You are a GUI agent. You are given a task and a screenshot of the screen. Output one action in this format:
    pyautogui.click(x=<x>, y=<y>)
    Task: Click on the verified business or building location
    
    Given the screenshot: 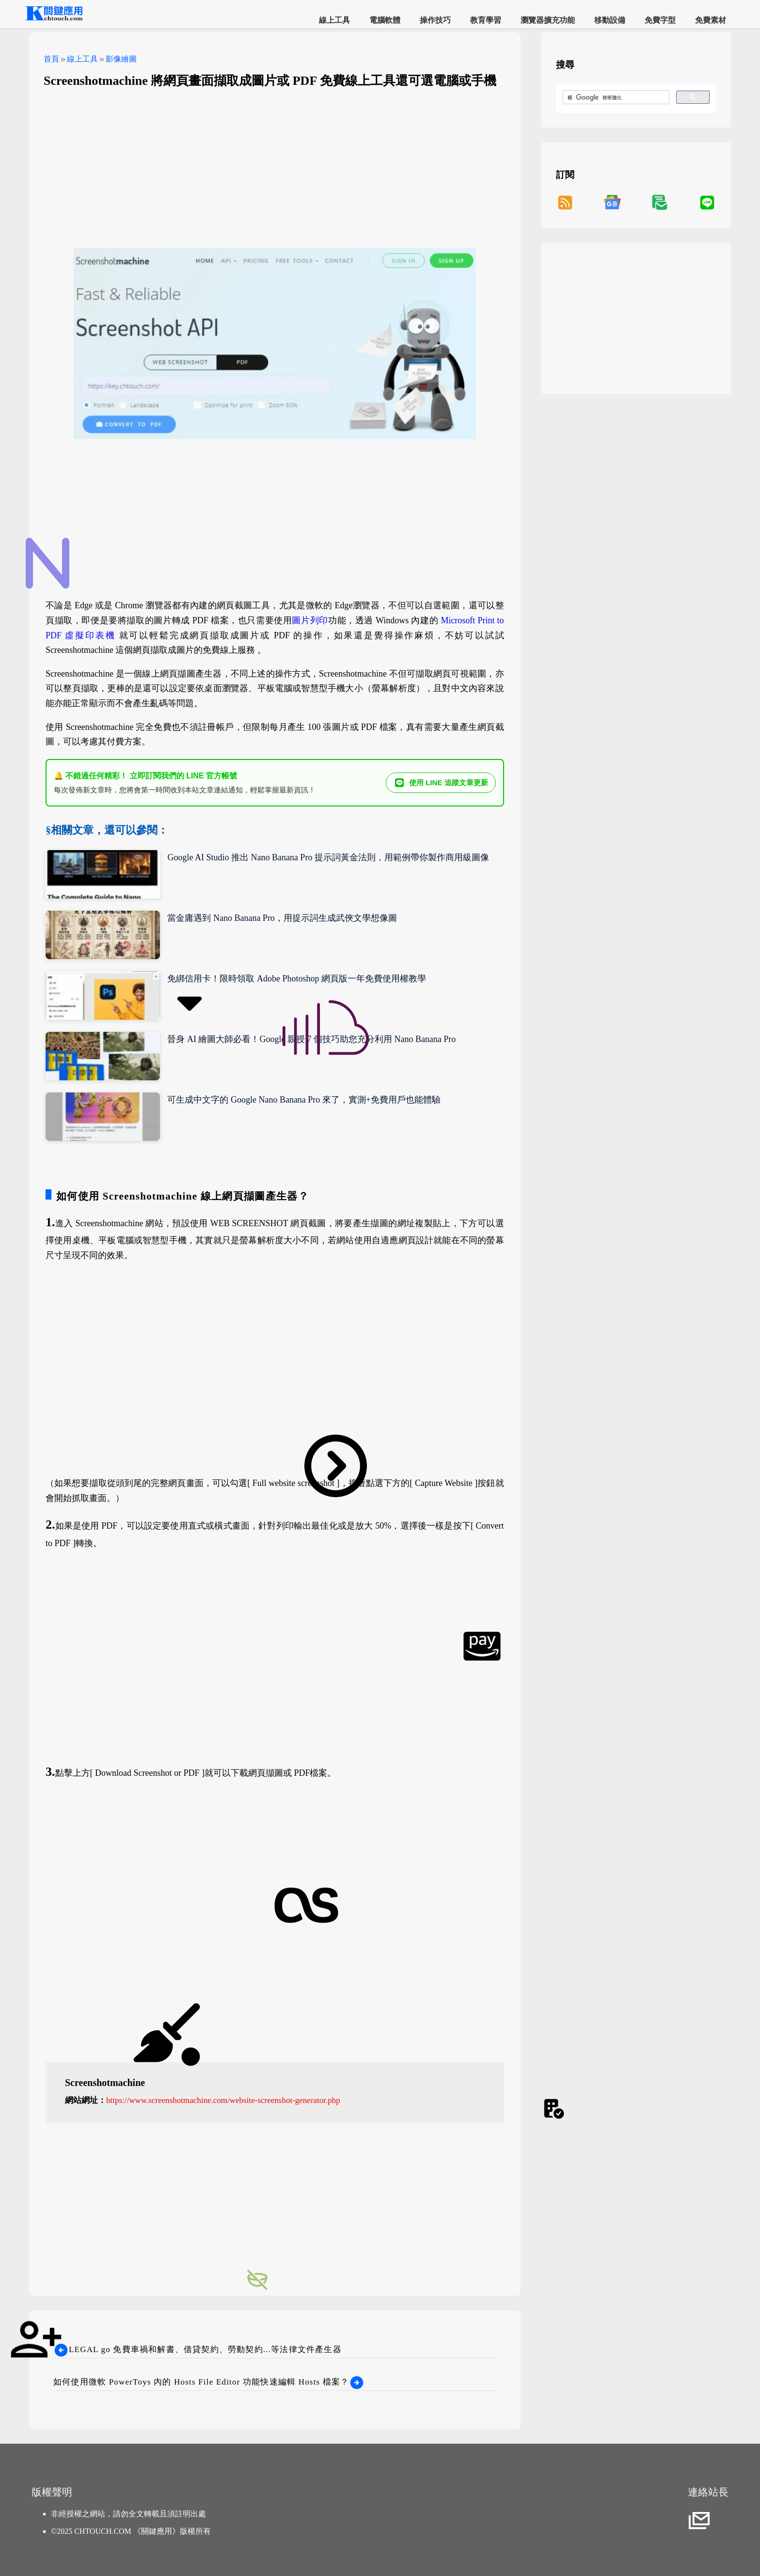 What is the action you would take?
    pyautogui.click(x=554, y=2108)
    